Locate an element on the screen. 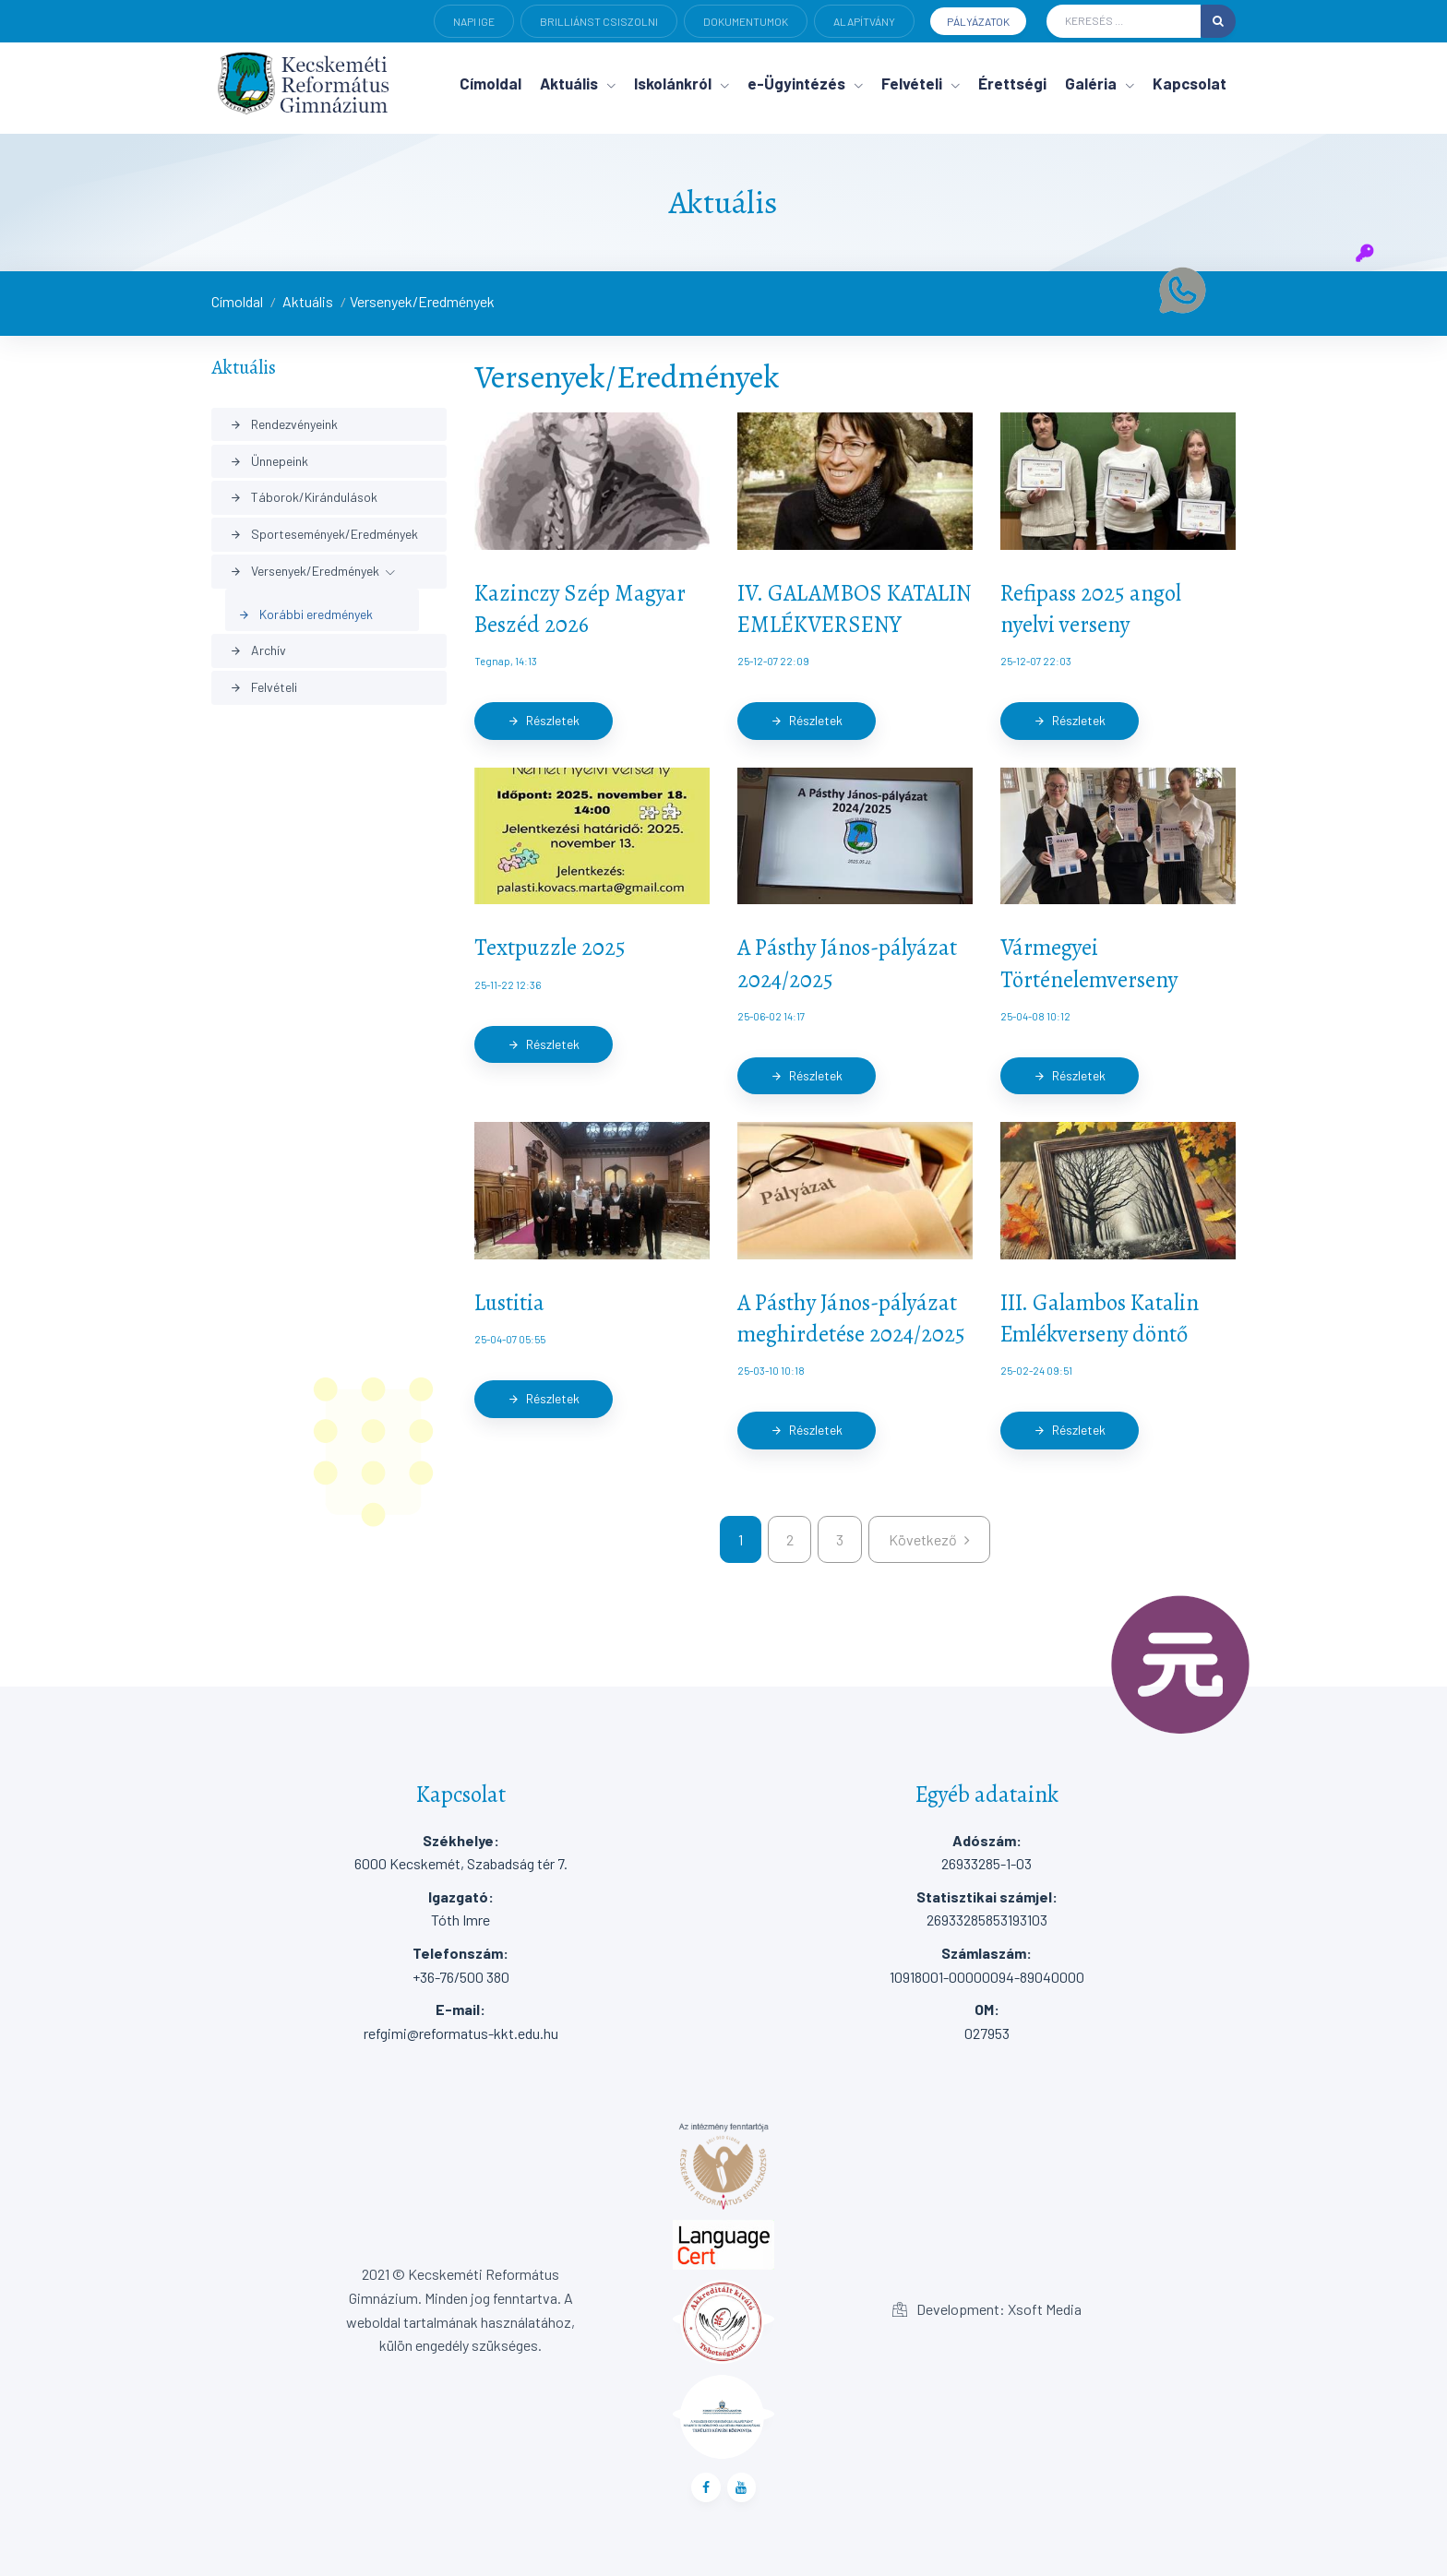 The image size is (1447, 2576). open numeric keypad for input is located at coordinates (373, 1449).